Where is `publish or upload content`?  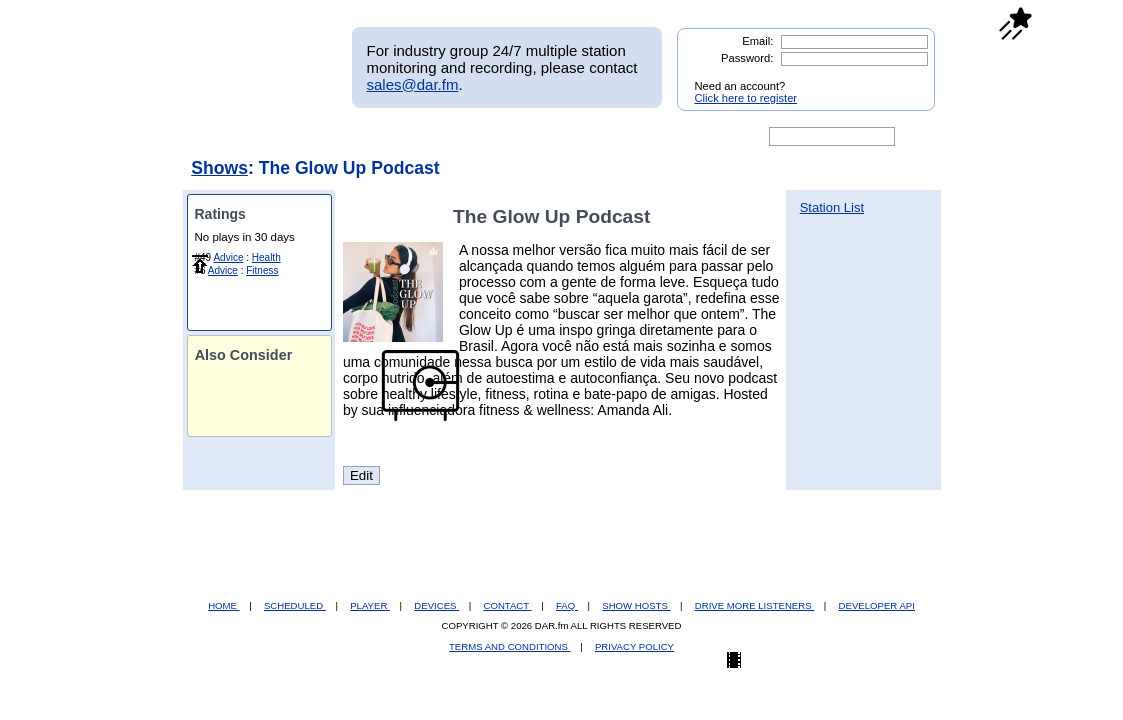 publish or upload content is located at coordinates (200, 264).